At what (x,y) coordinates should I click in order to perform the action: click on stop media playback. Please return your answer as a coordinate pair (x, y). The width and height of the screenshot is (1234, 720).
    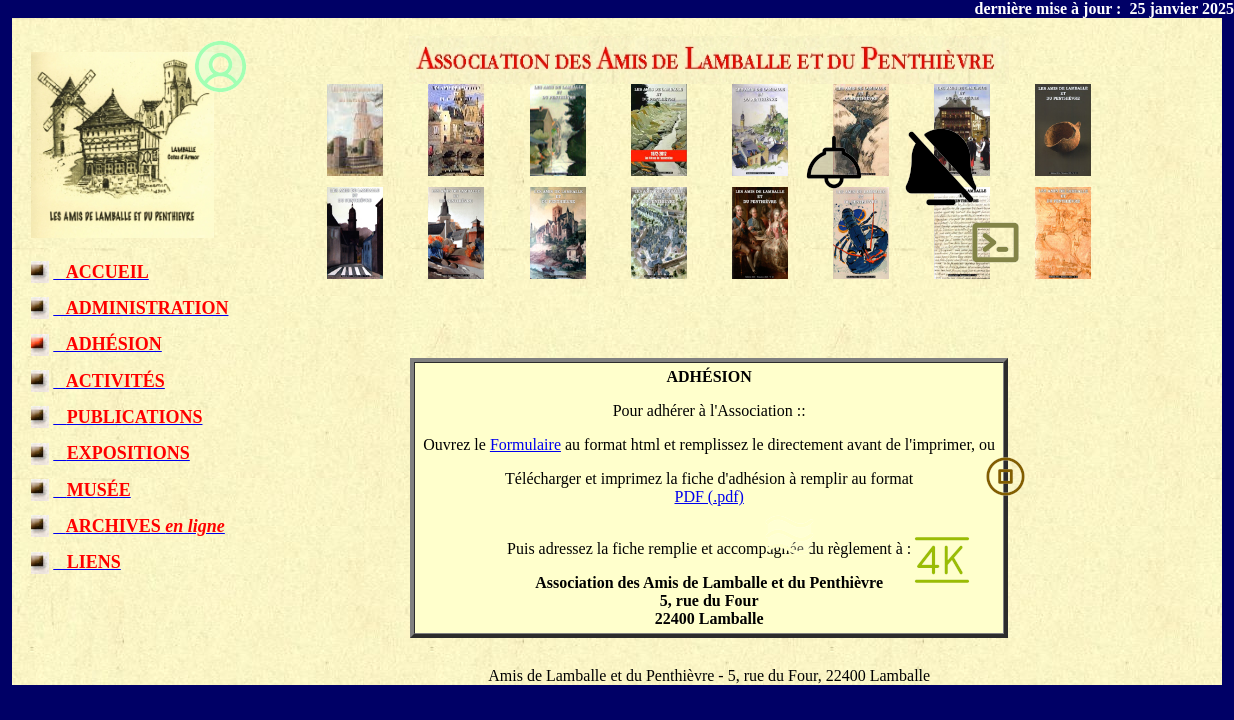
    Looking at the image, I should click on (1005, 476).